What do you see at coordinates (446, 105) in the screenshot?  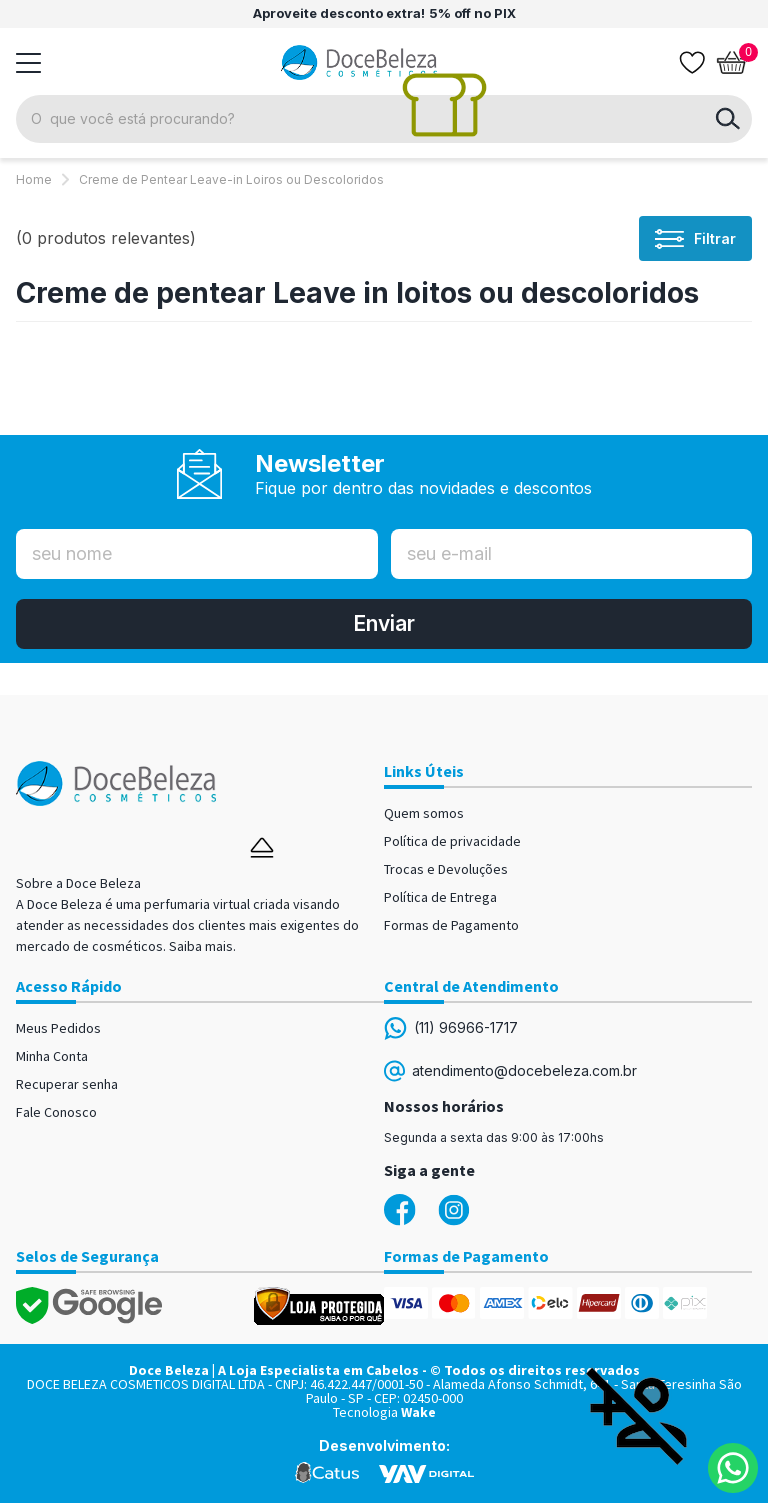 I see `browse bakery or bread products` at bounding box center [446, 105].